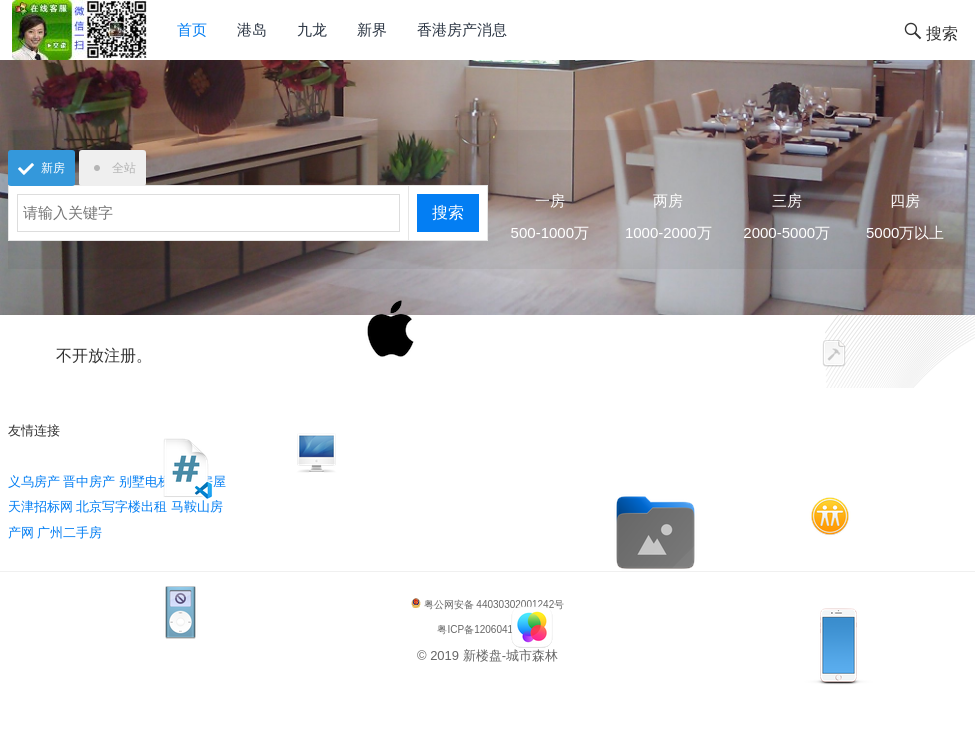  What do you see at coordinates (834, 353) in the screenshot?
I see `a makefile or build configuration file` at bounding box center [834, 353].